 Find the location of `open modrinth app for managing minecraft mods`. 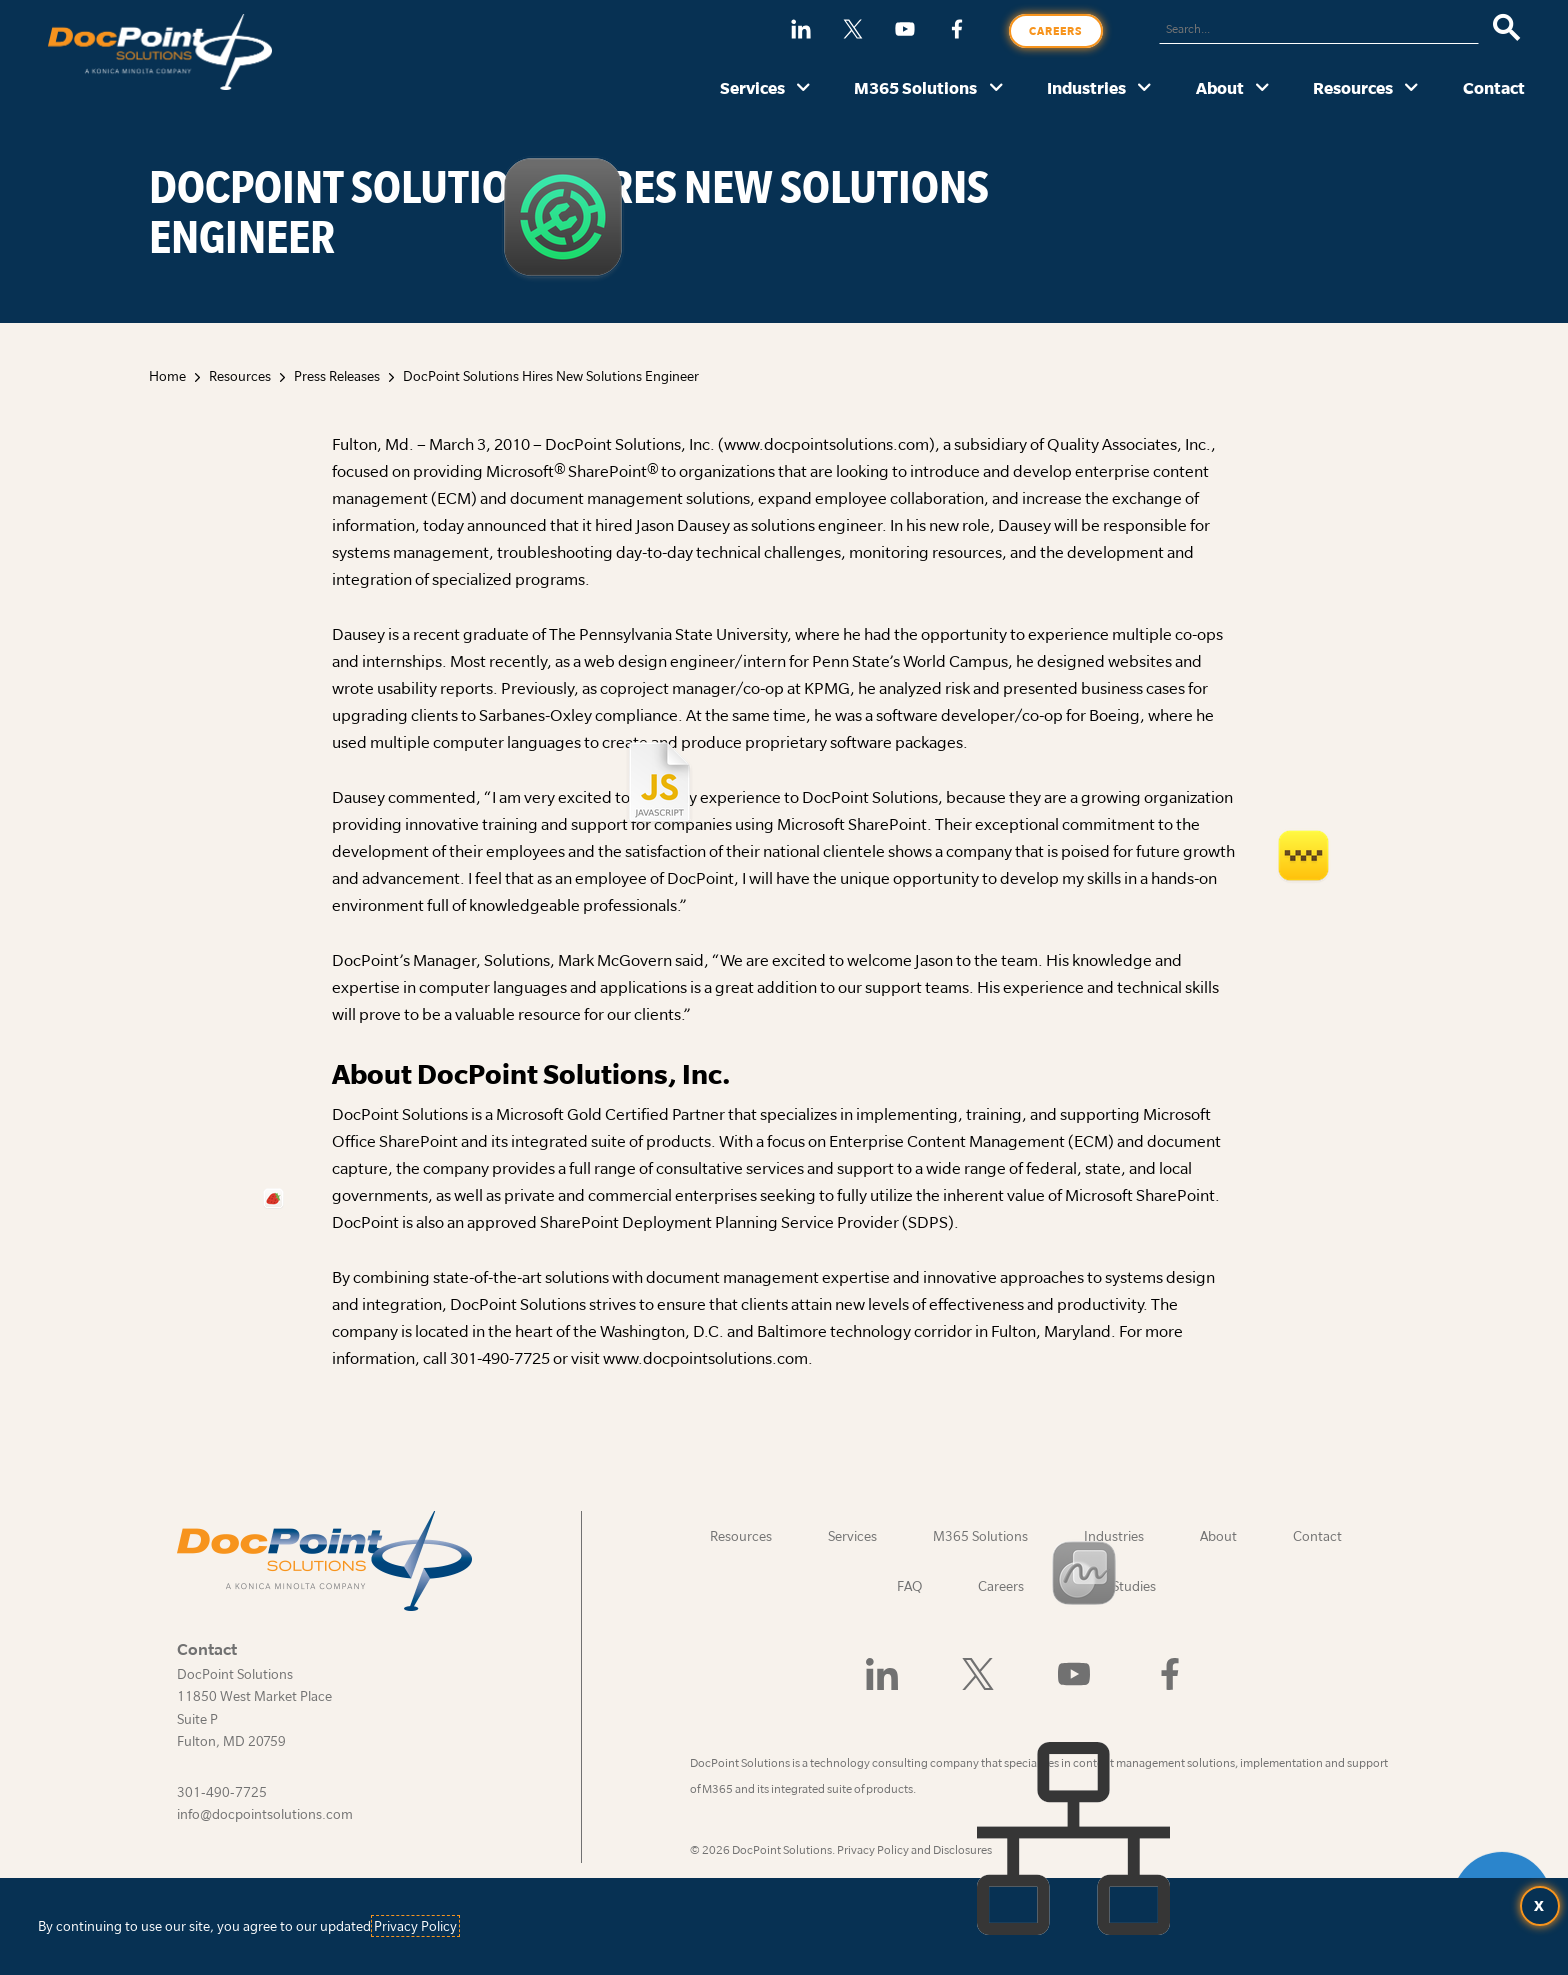

open modrinth app for managing minecraft mods is located at coordinates (563, 217).